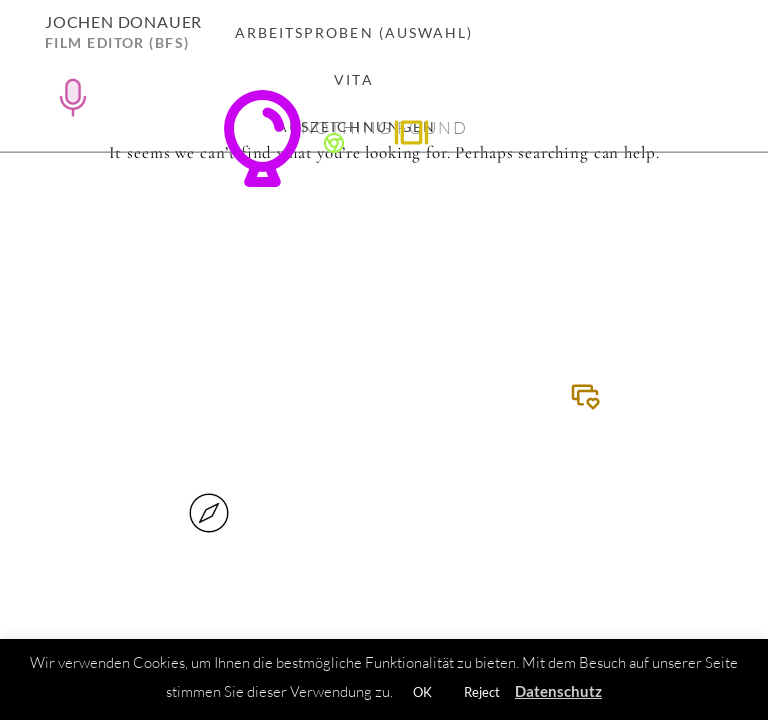 This screenshot has height=720, width=768. What do you see at coordinates (411, 132) in the screenshot?
I see `start a slideshow presentation` at bounding box center [411, 132].